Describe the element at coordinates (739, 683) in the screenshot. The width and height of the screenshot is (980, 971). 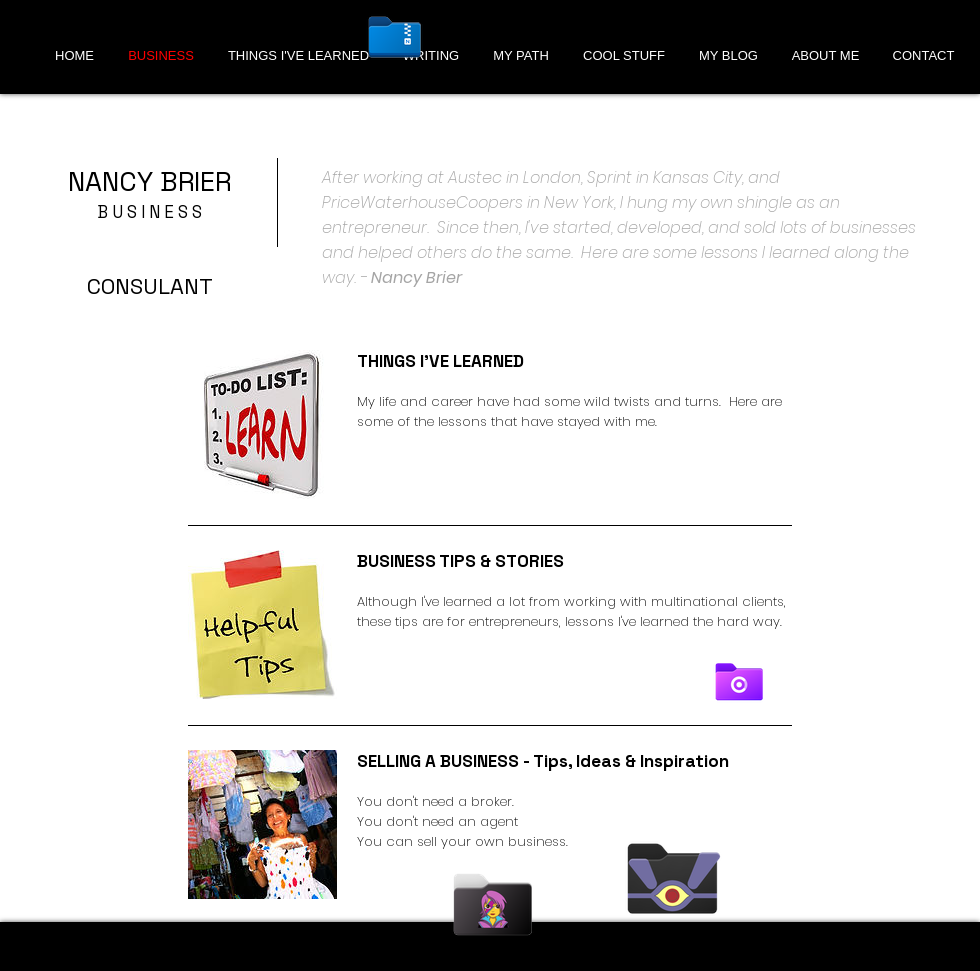
I see `open wondershare orgcharting project folder` at that location.